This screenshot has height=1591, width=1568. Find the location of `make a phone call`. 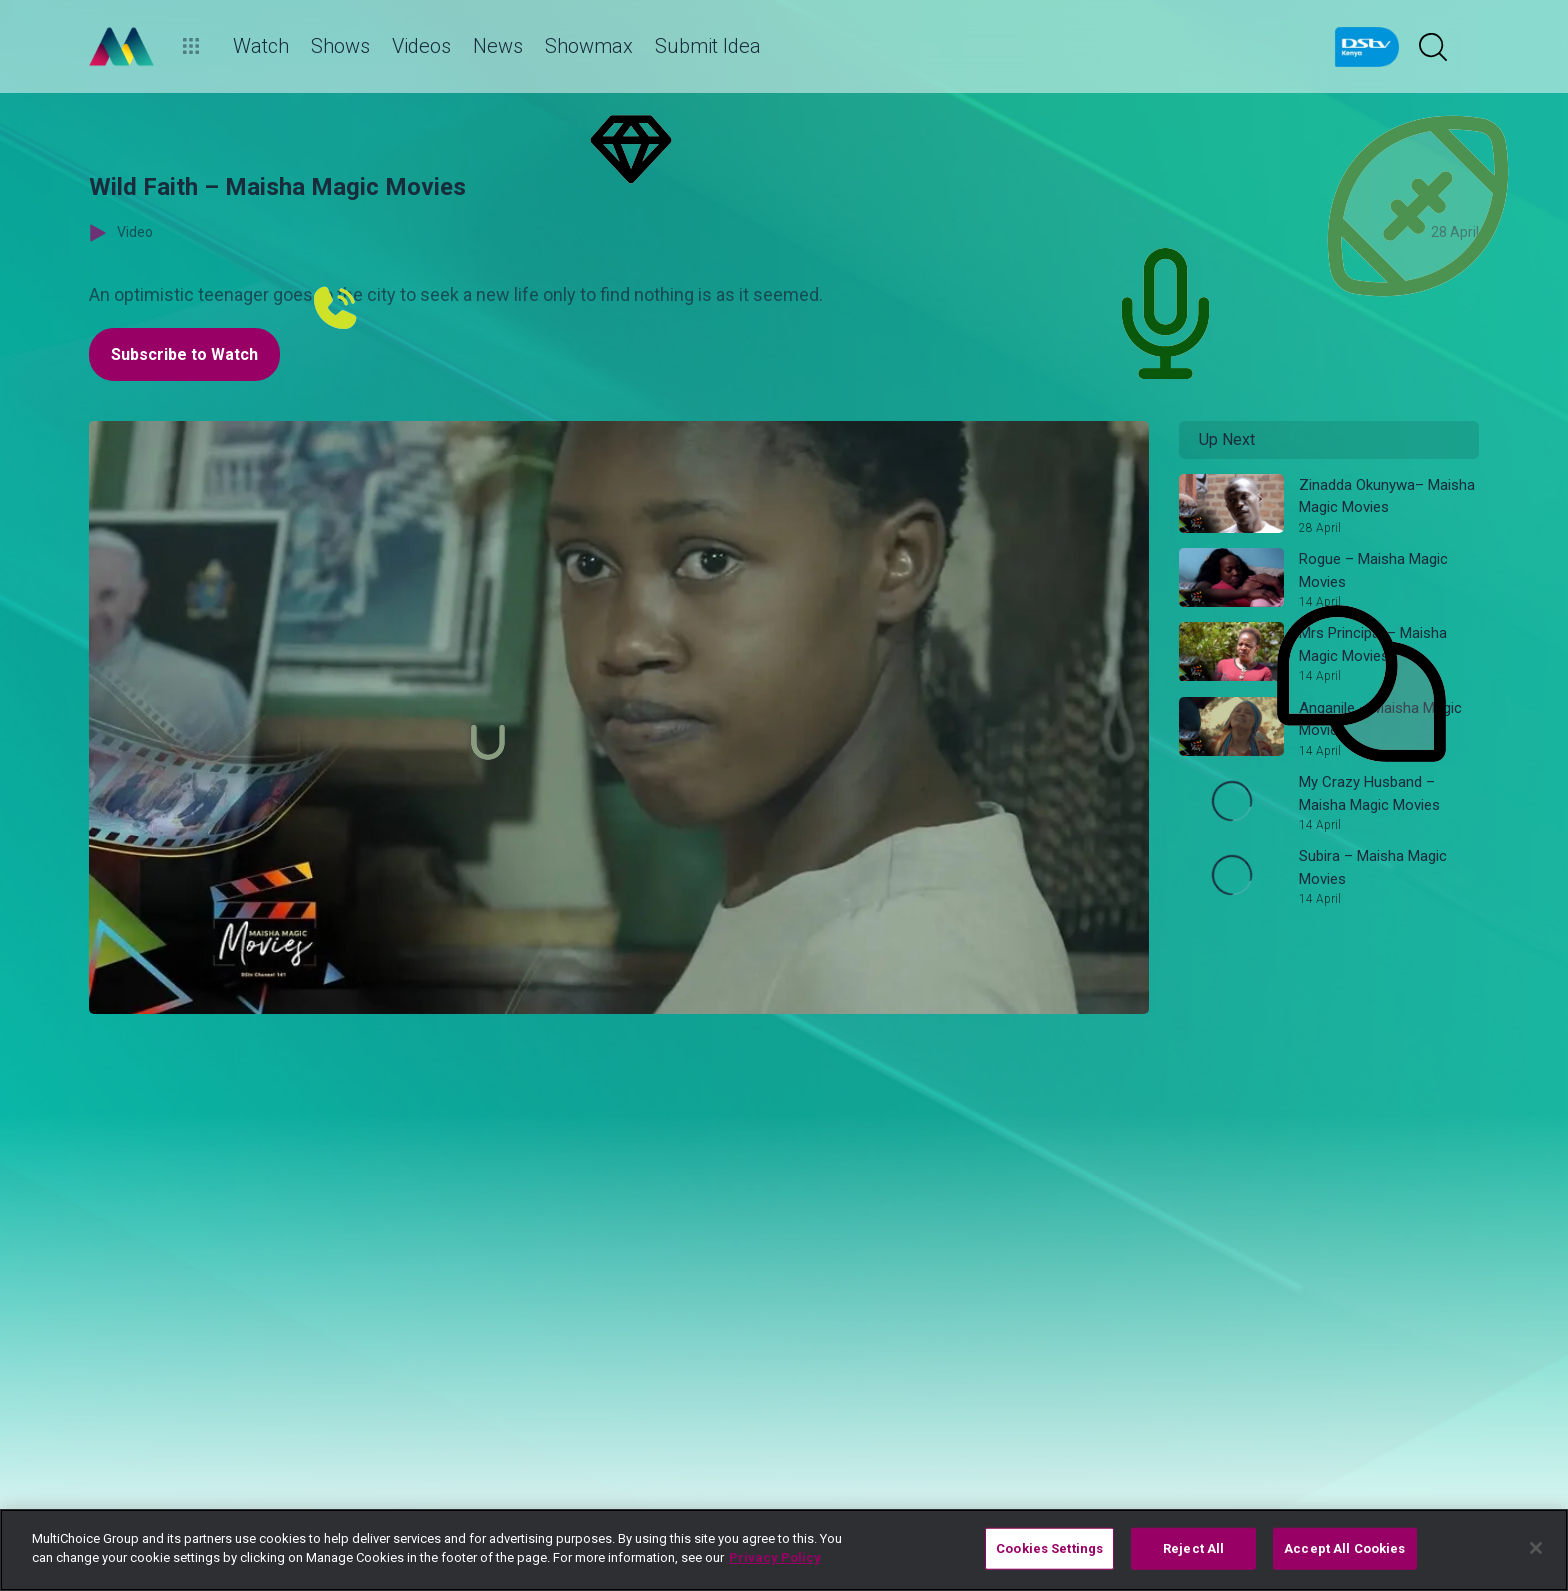

make a phone call is located at coordinates (336, 307).